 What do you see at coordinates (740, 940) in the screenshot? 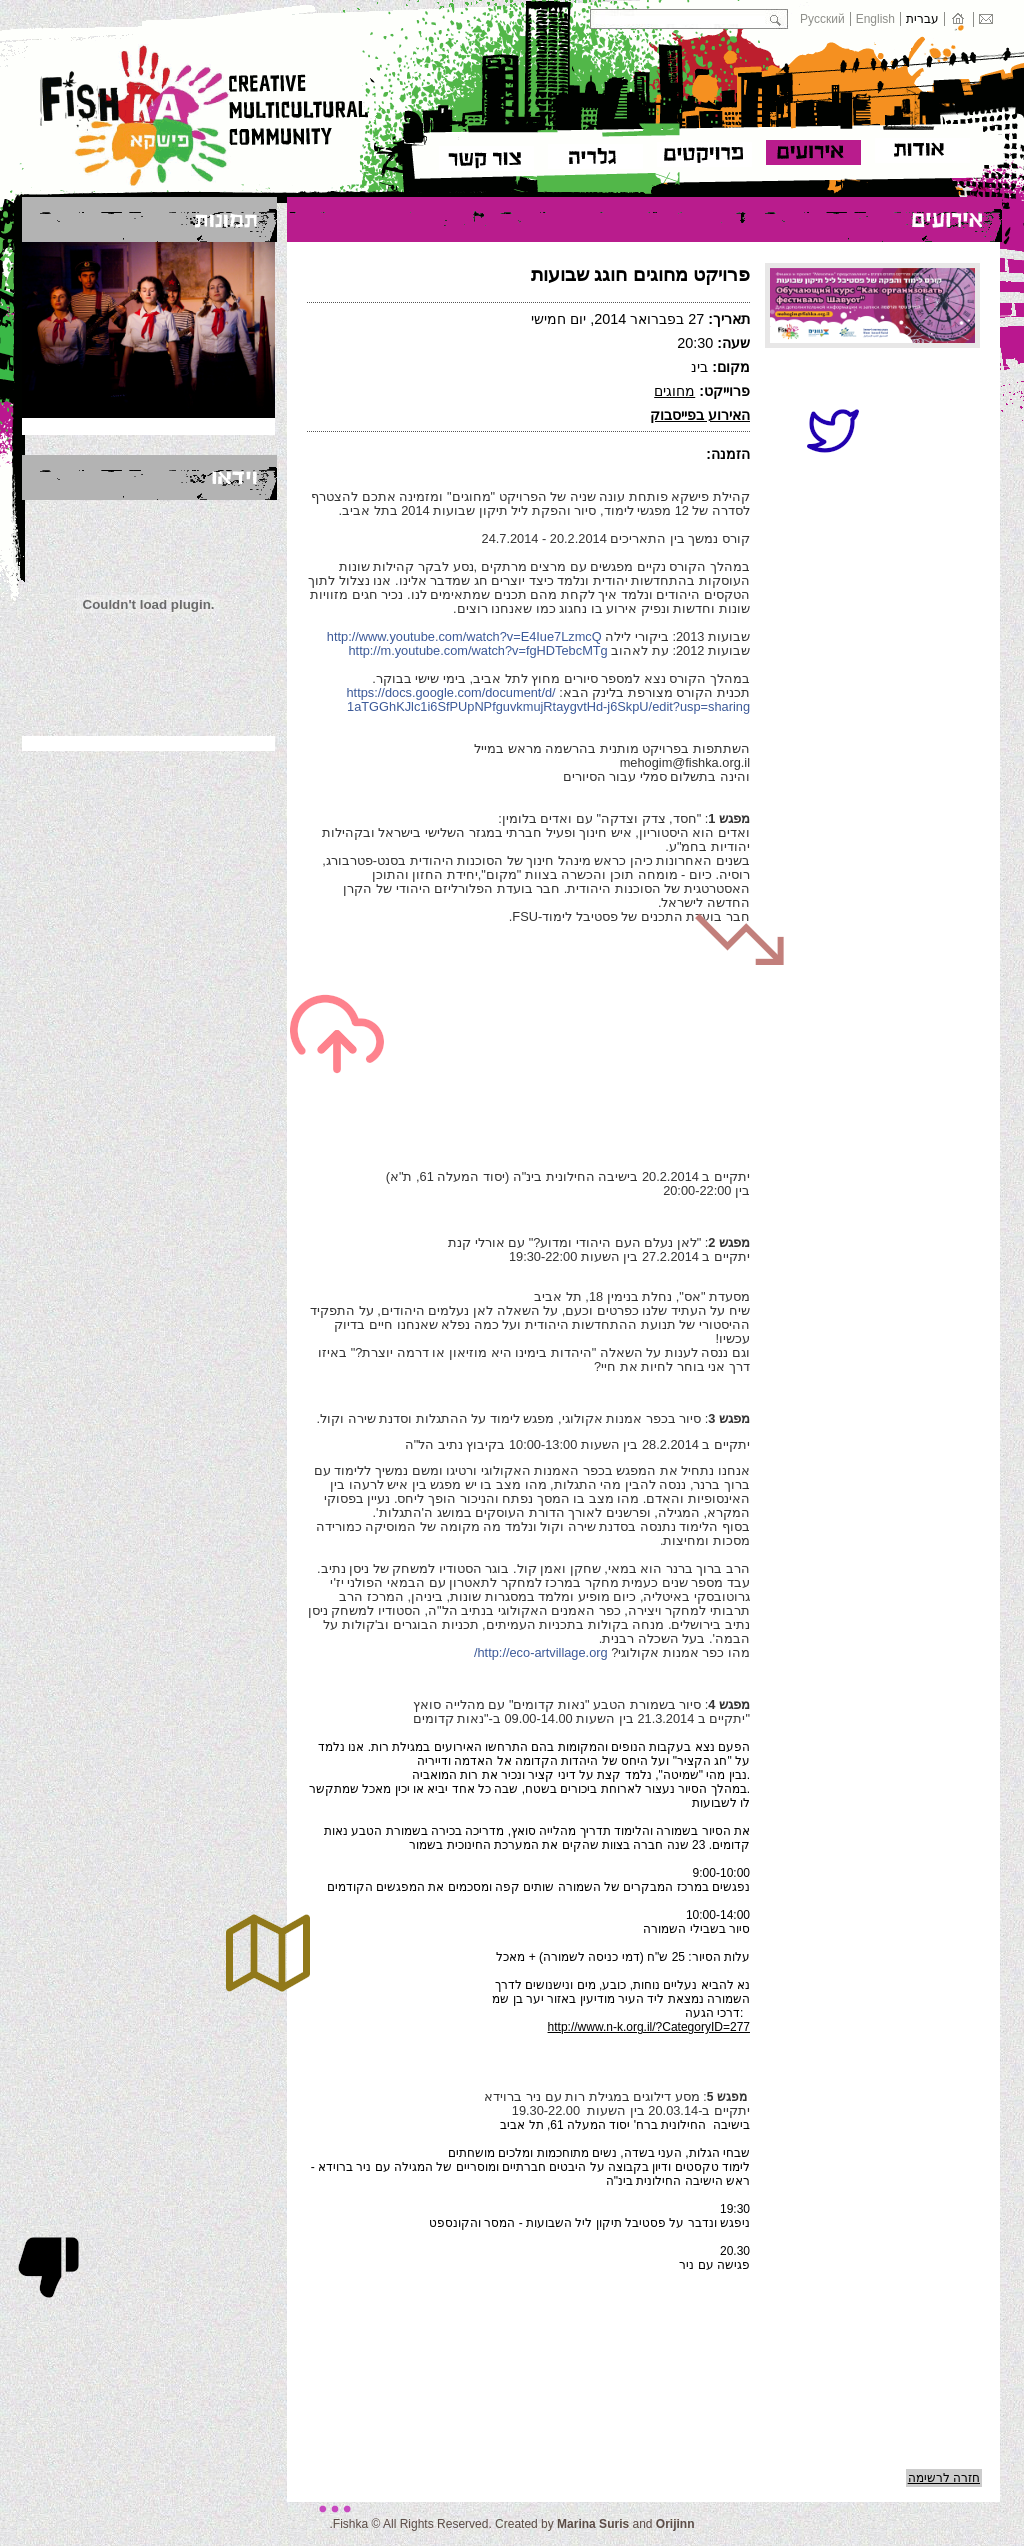
I see `indicates a declining trend or decrease in value` at bounding box center [740, 940].